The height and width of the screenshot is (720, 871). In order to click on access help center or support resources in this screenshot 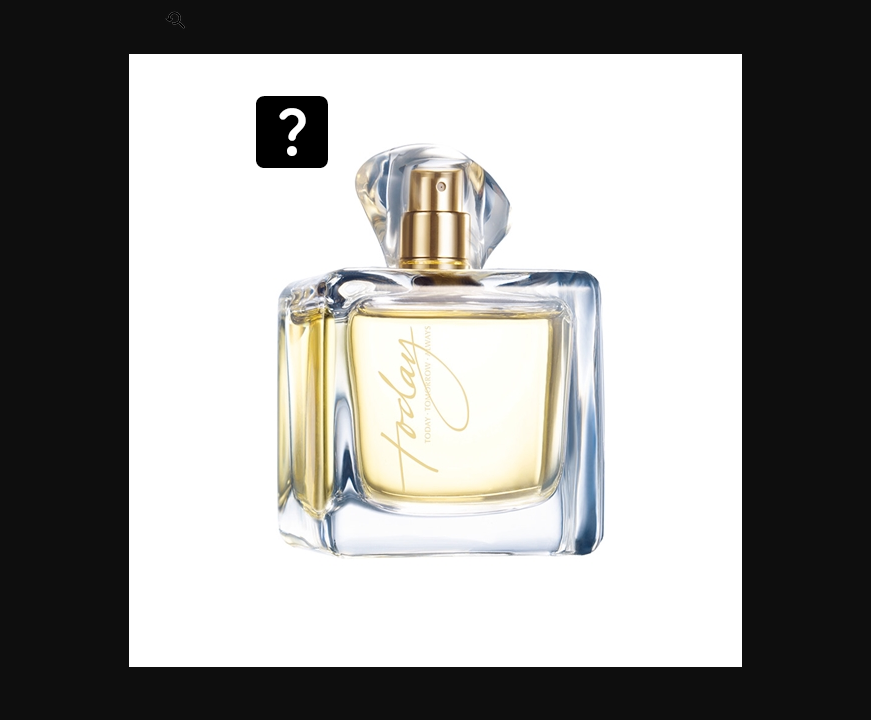, I will do `click(292, 132)`.